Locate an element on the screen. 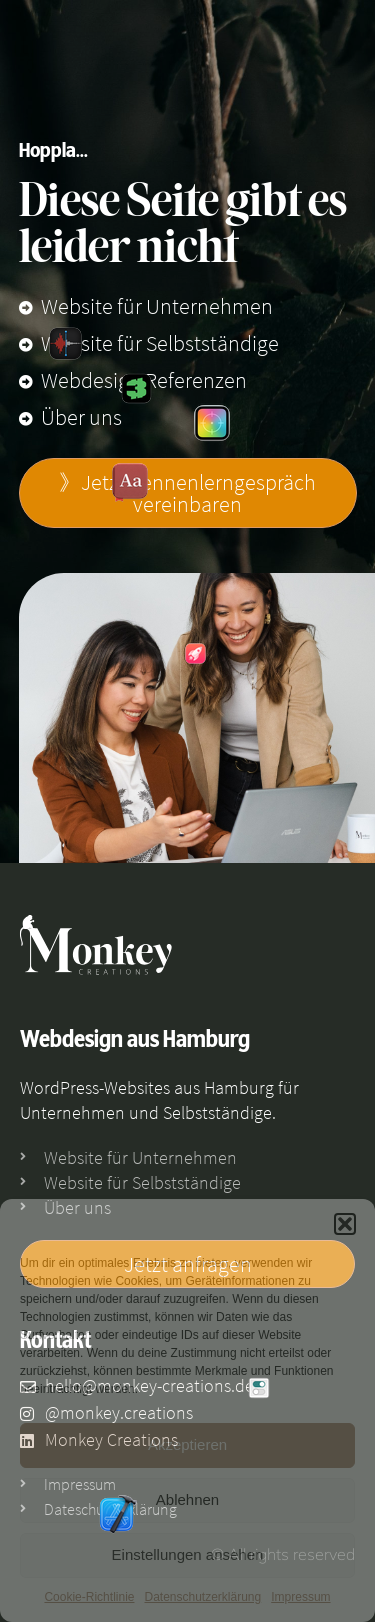  launch payday 3 game is located at coordinates (136, 388).